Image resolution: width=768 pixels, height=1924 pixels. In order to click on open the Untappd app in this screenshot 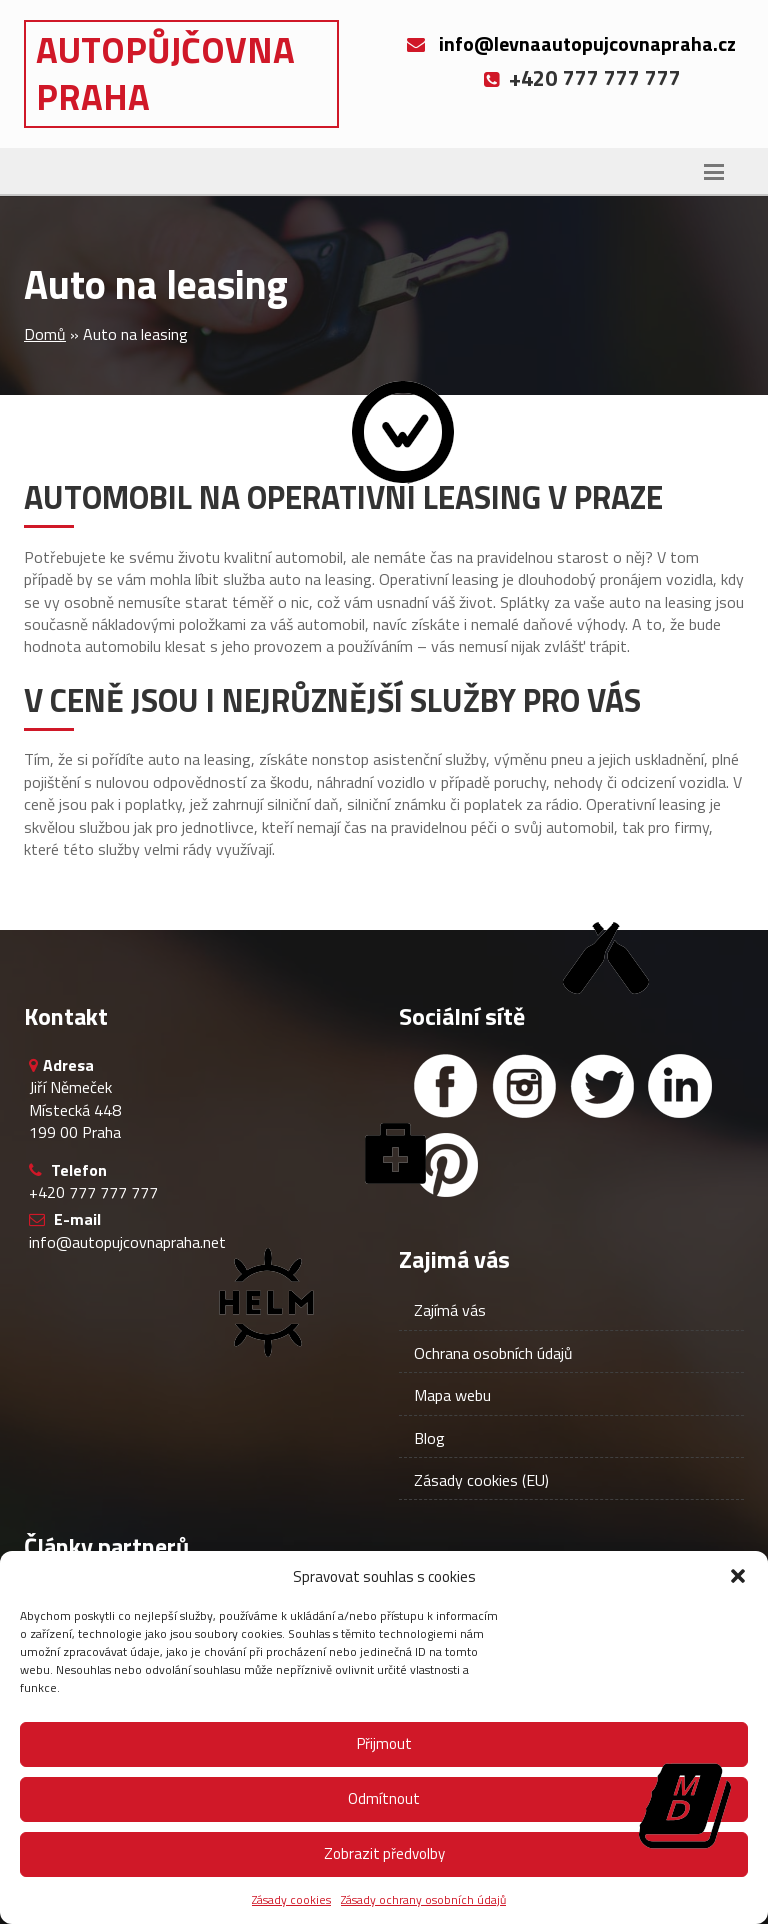, I will do `click(606, 958)`.